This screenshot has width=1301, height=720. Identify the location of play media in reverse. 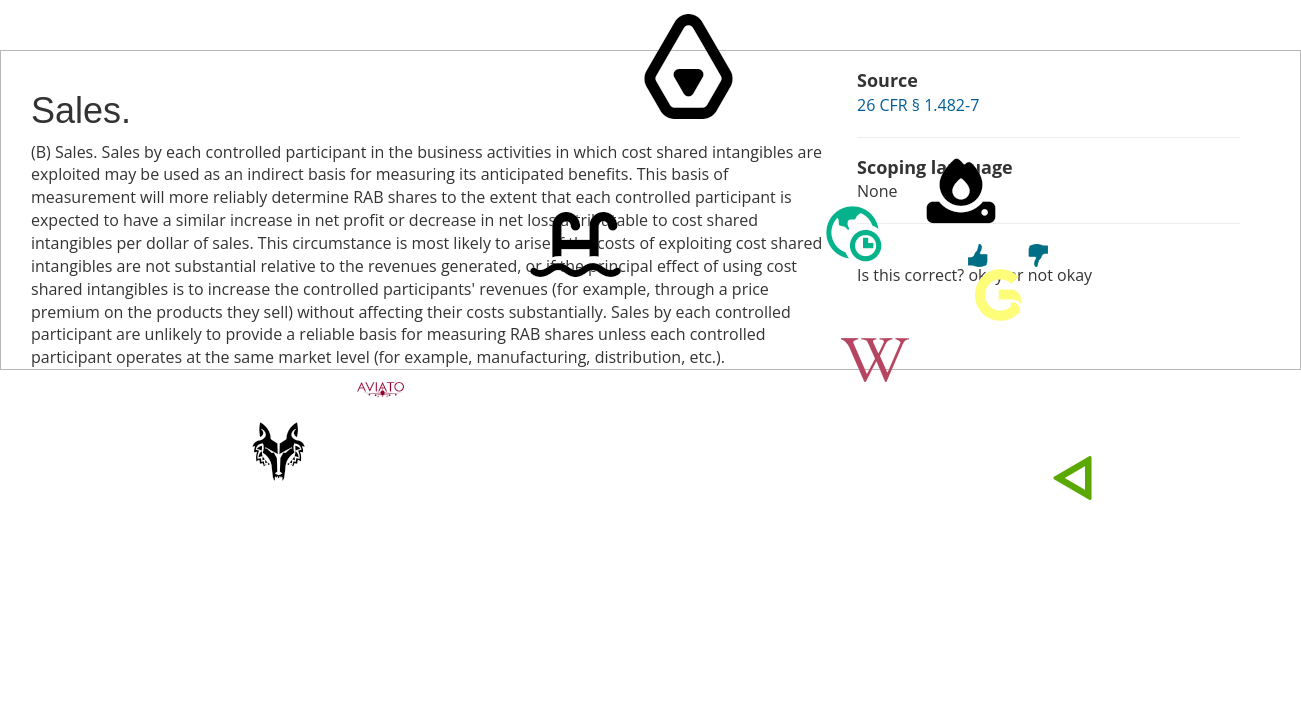
(1075, 478).